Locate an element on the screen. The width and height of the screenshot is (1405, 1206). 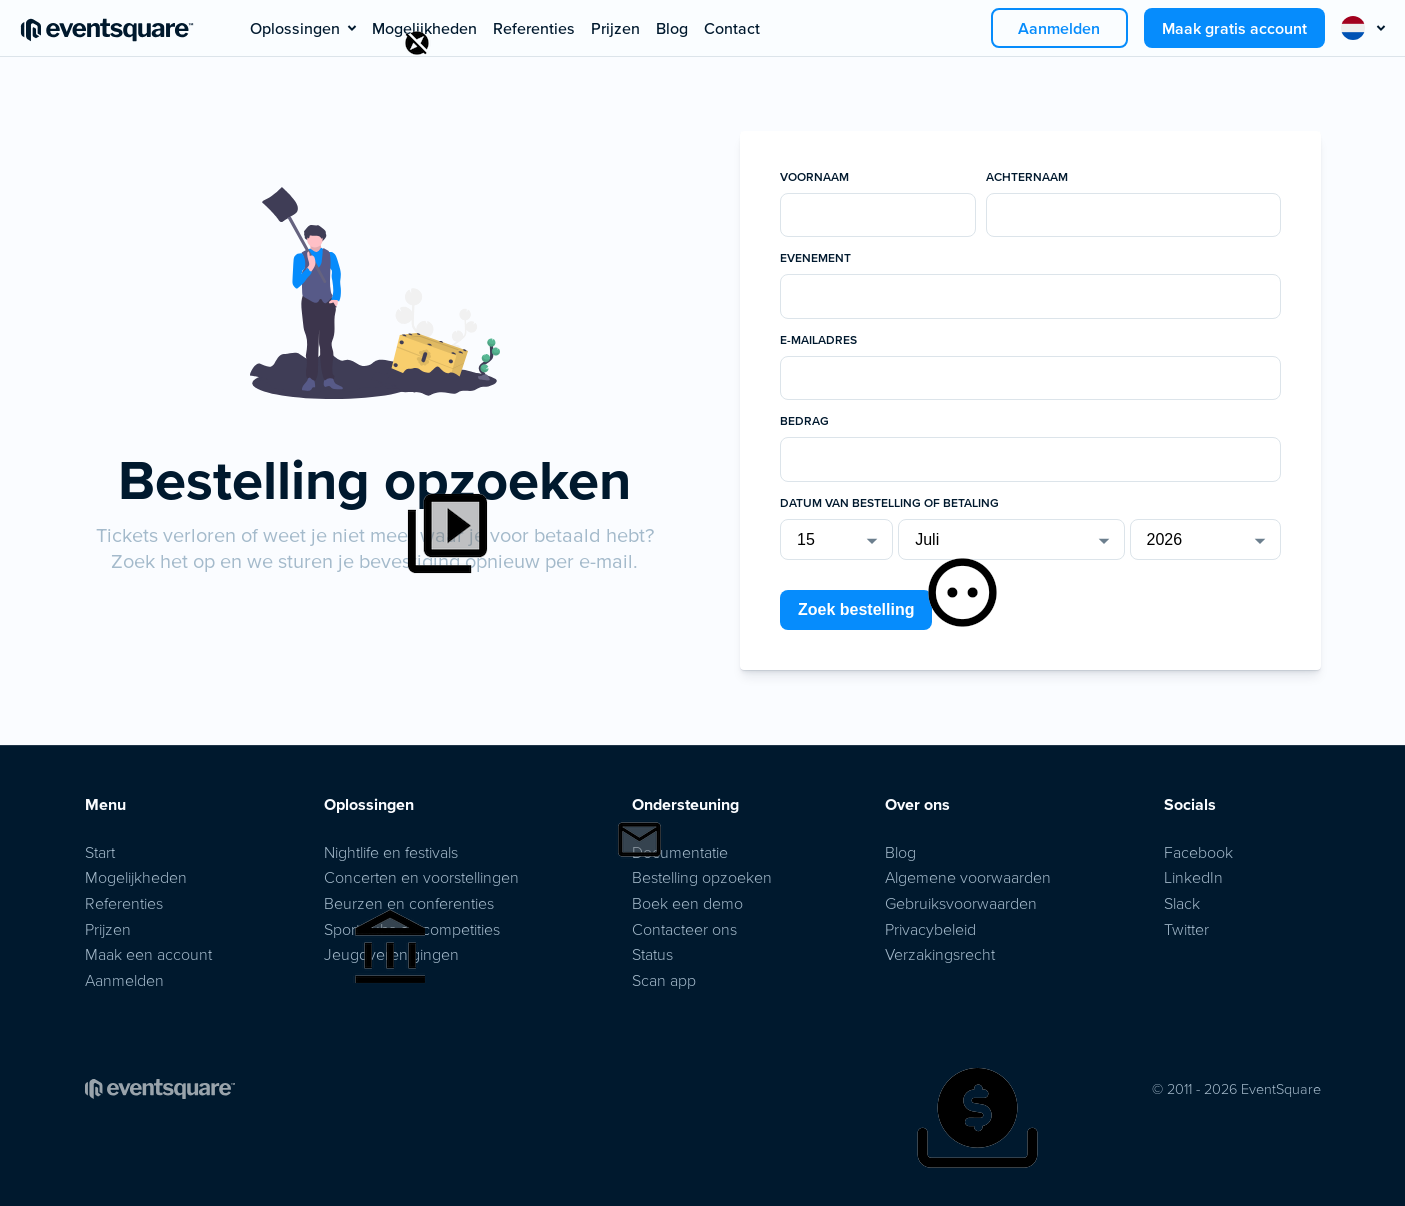
disable compass or navigation features is located at coordinates (417, 43).